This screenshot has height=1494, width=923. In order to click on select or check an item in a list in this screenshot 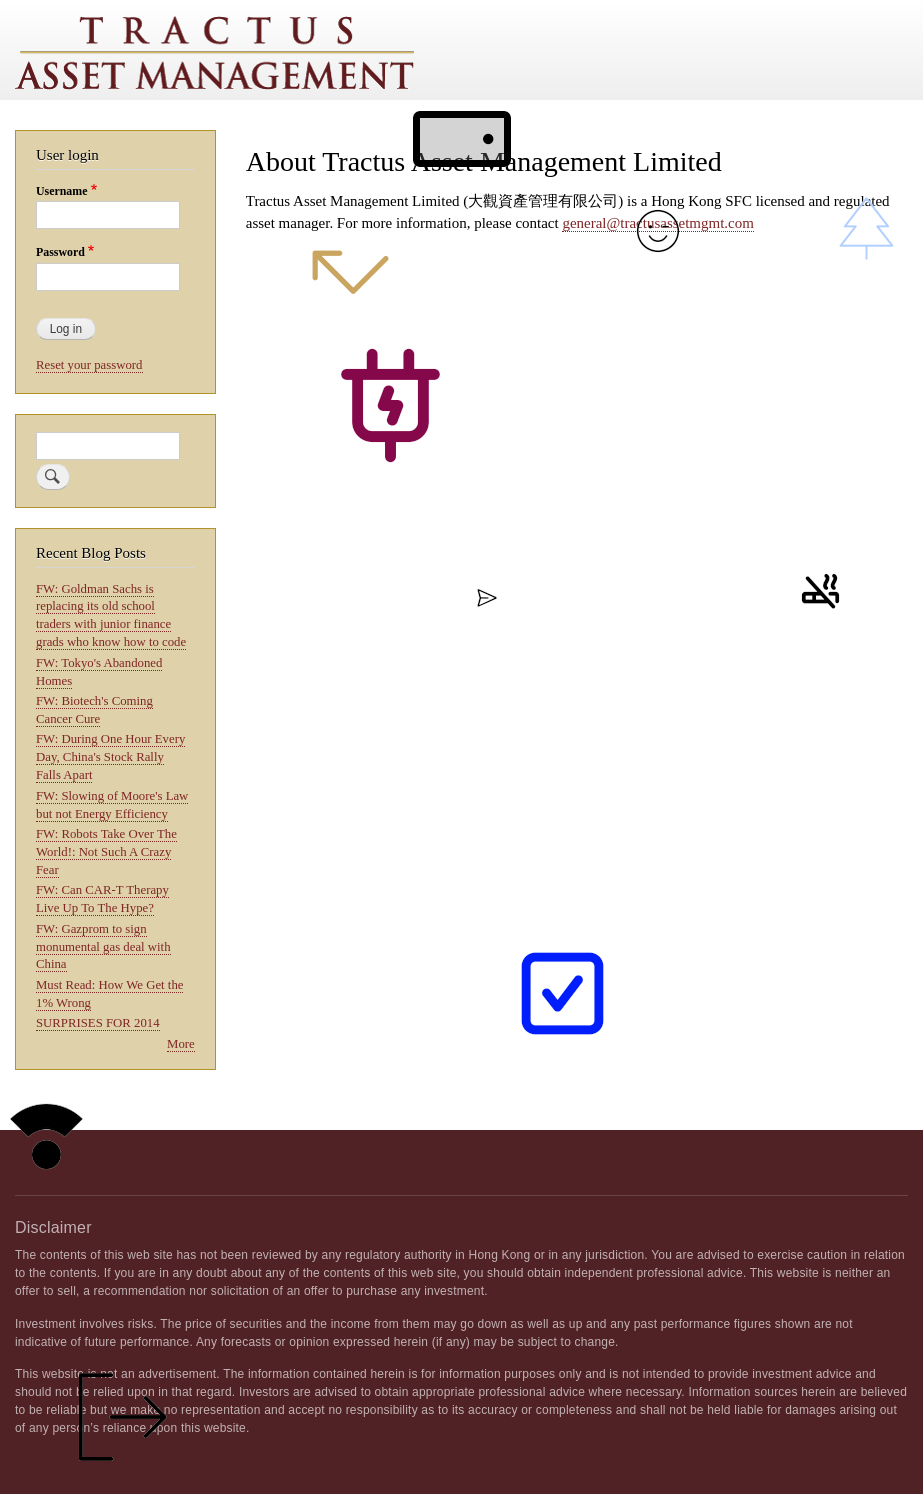, I will do `click(562, 993)`.